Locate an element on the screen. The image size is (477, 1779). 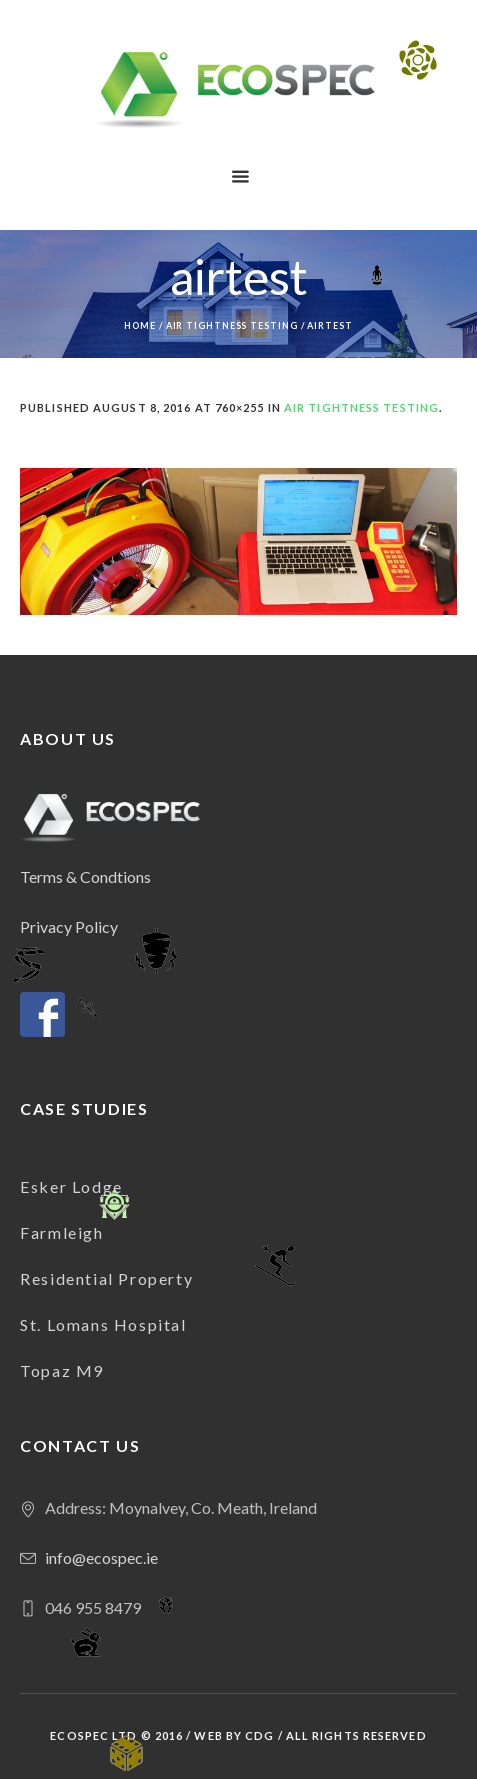
indicates rabbit or bunny-related content is located at coordinates (86, 1642).